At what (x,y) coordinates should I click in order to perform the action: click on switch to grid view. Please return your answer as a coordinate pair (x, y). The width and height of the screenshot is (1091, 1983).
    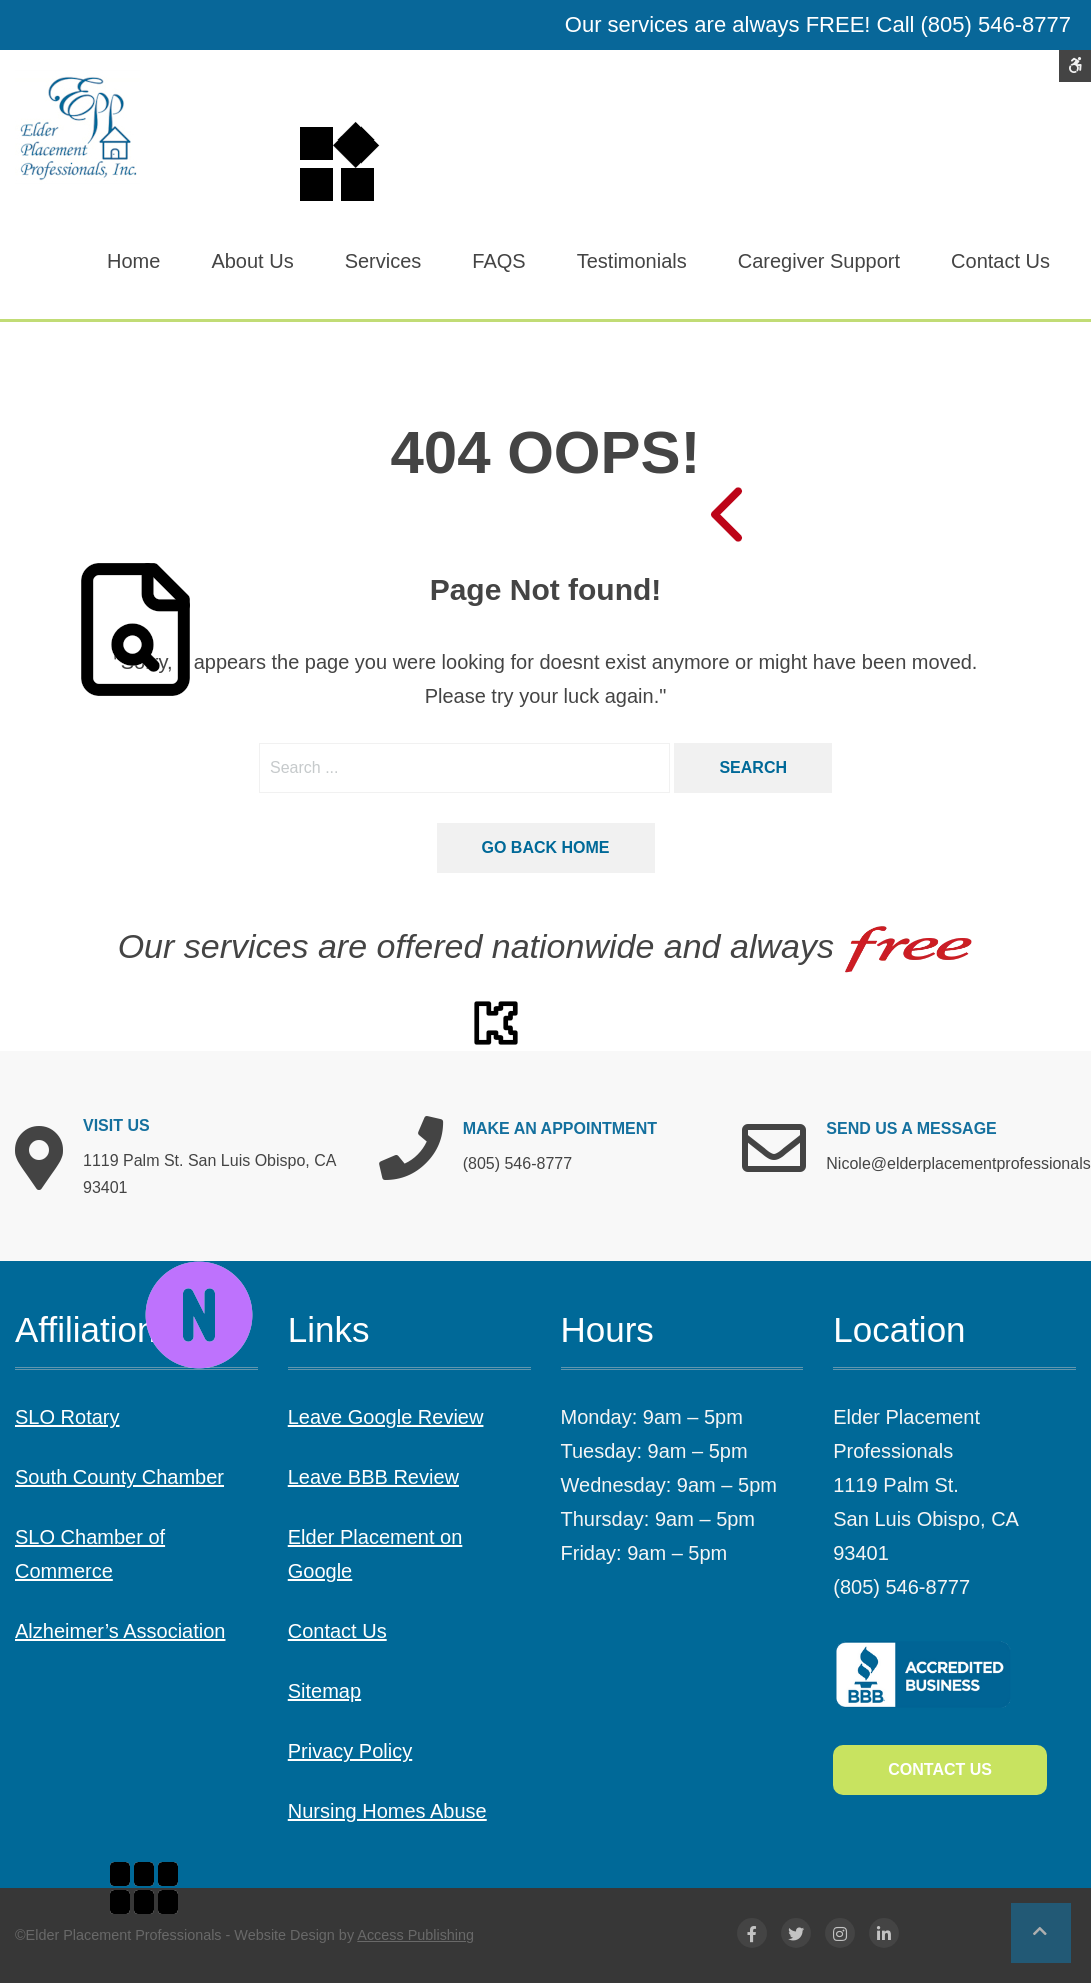
    Looking at the image, I should click on (142, 1890).